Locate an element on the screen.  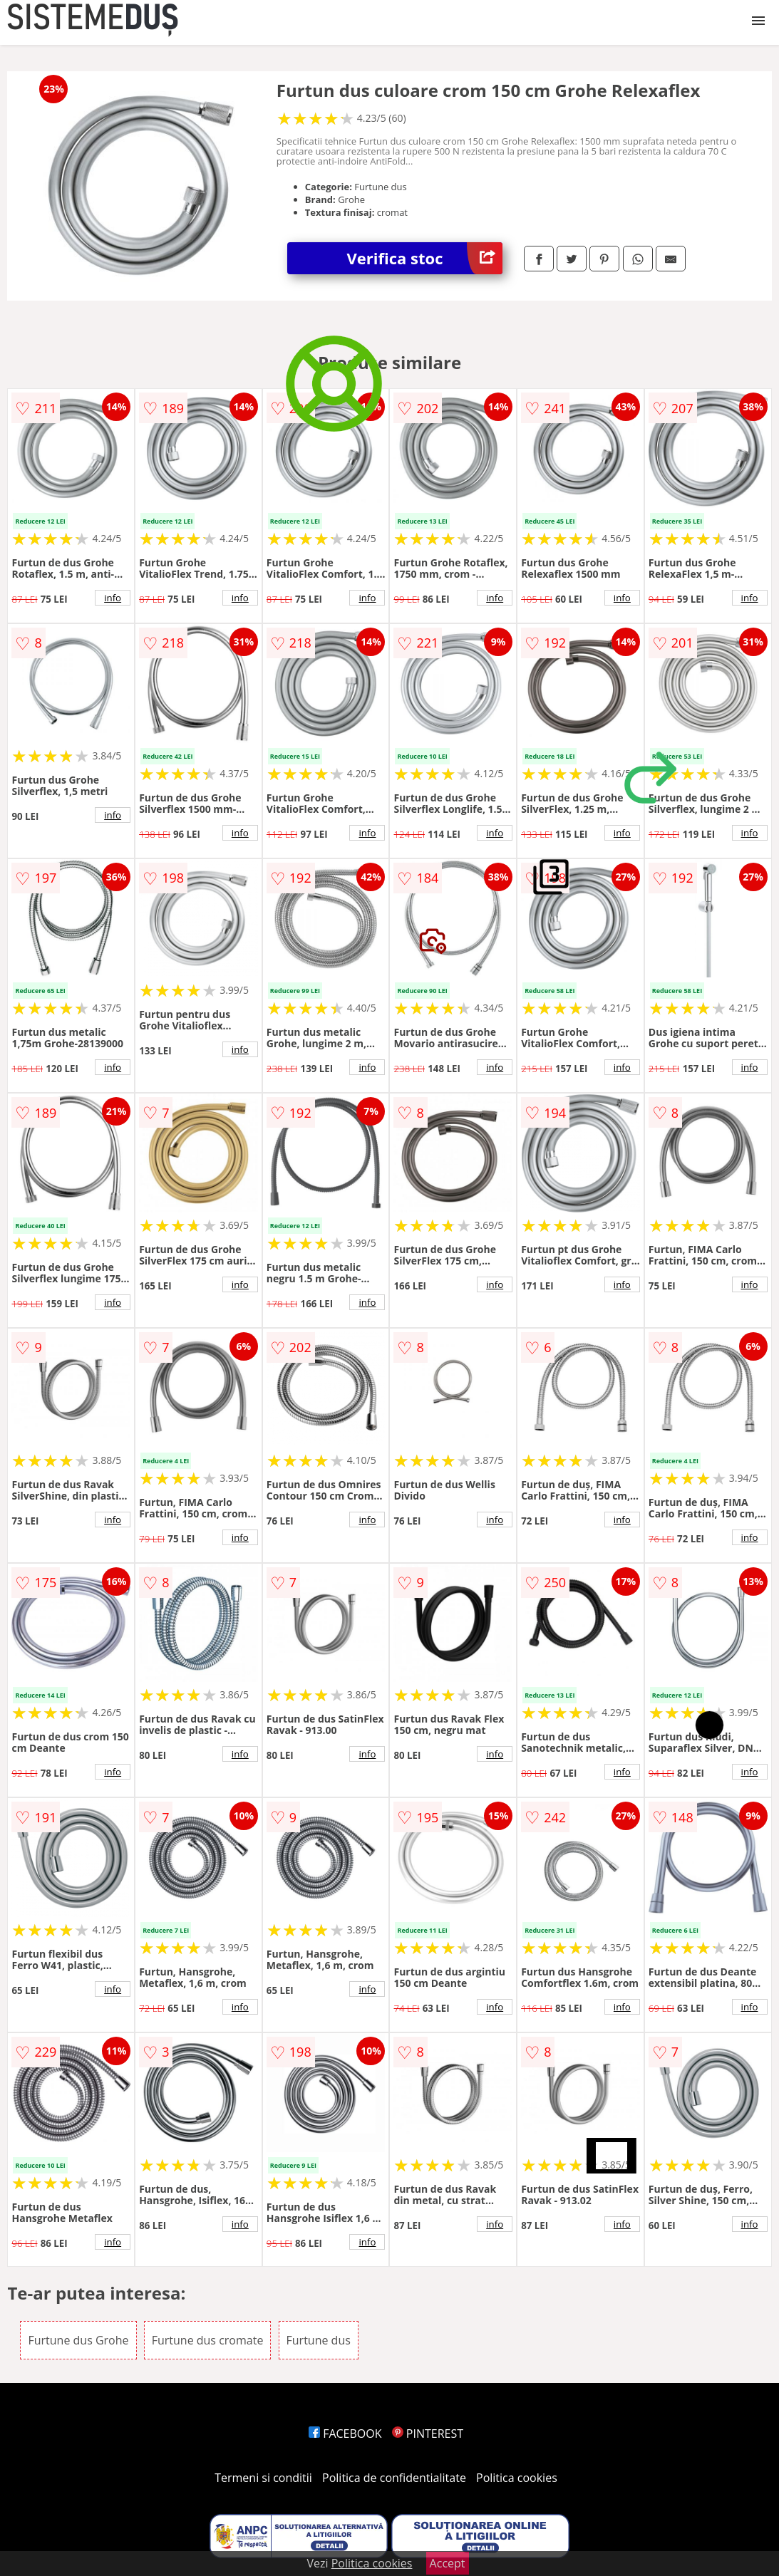
redo the last undone action is located at coordinates (650, 777).